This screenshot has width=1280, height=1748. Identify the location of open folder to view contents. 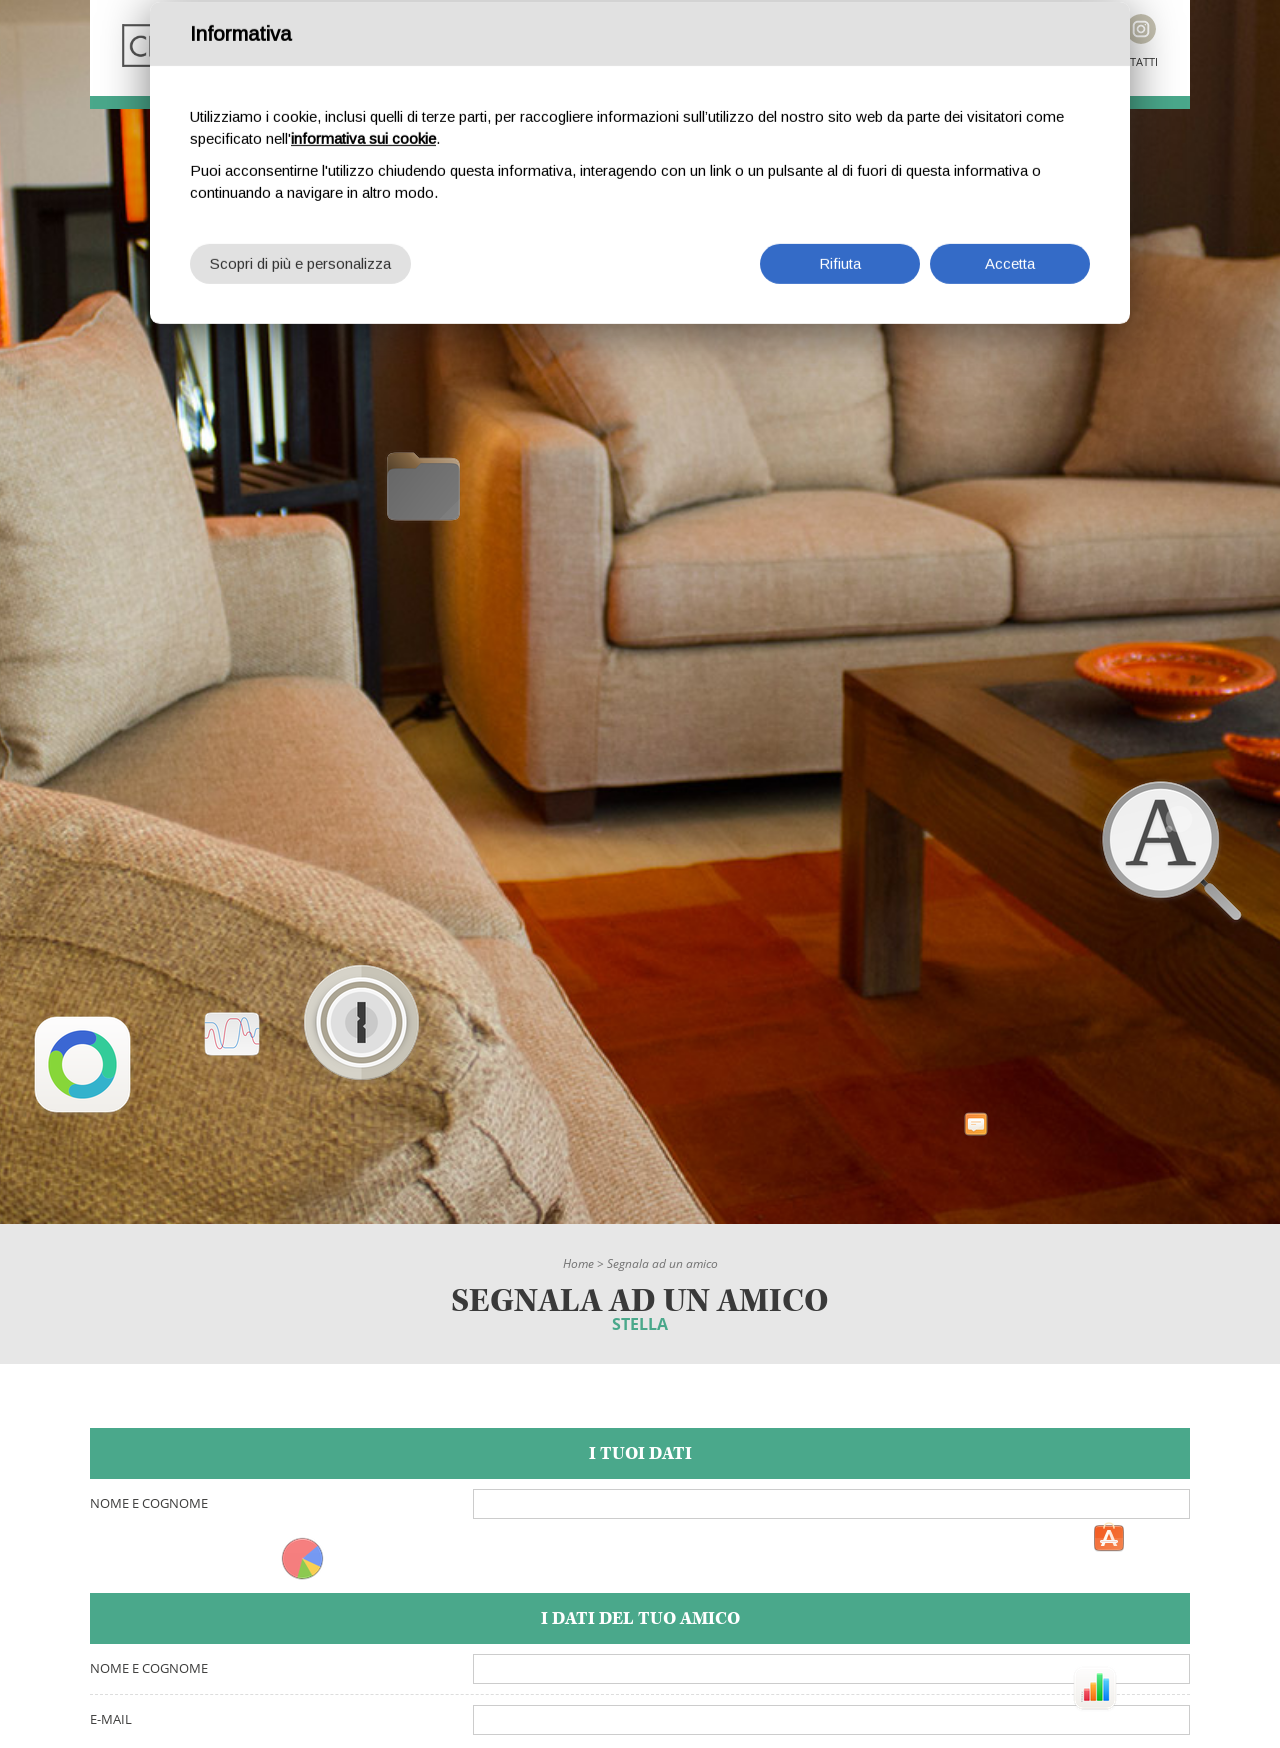
(423, 486).